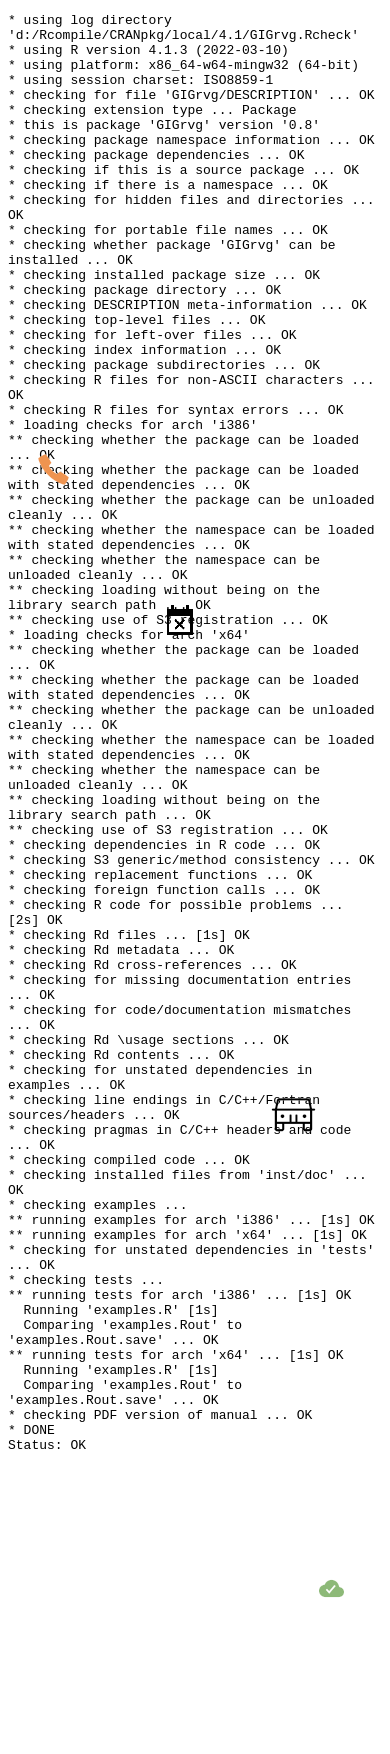 This screenshot has width=390, height=1754. Describe the element at coordinates (53, 469) in the screenshot. I see `make a phone call` at that location.